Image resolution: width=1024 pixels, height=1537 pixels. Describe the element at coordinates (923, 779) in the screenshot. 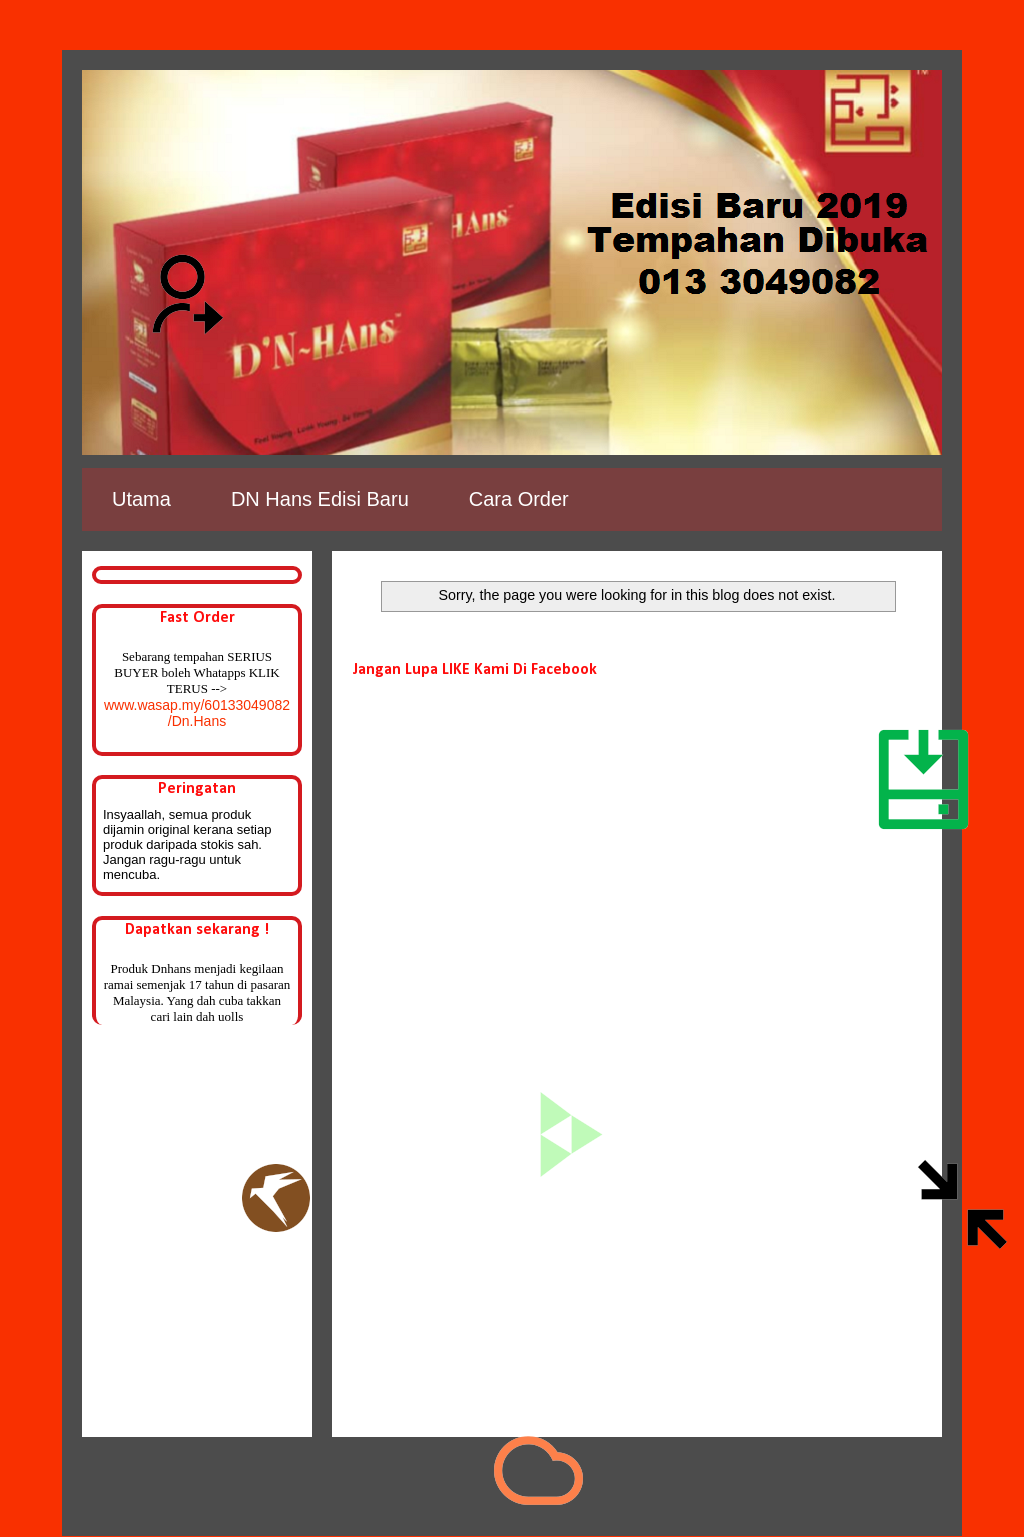

I see `install an app or software` at that location.